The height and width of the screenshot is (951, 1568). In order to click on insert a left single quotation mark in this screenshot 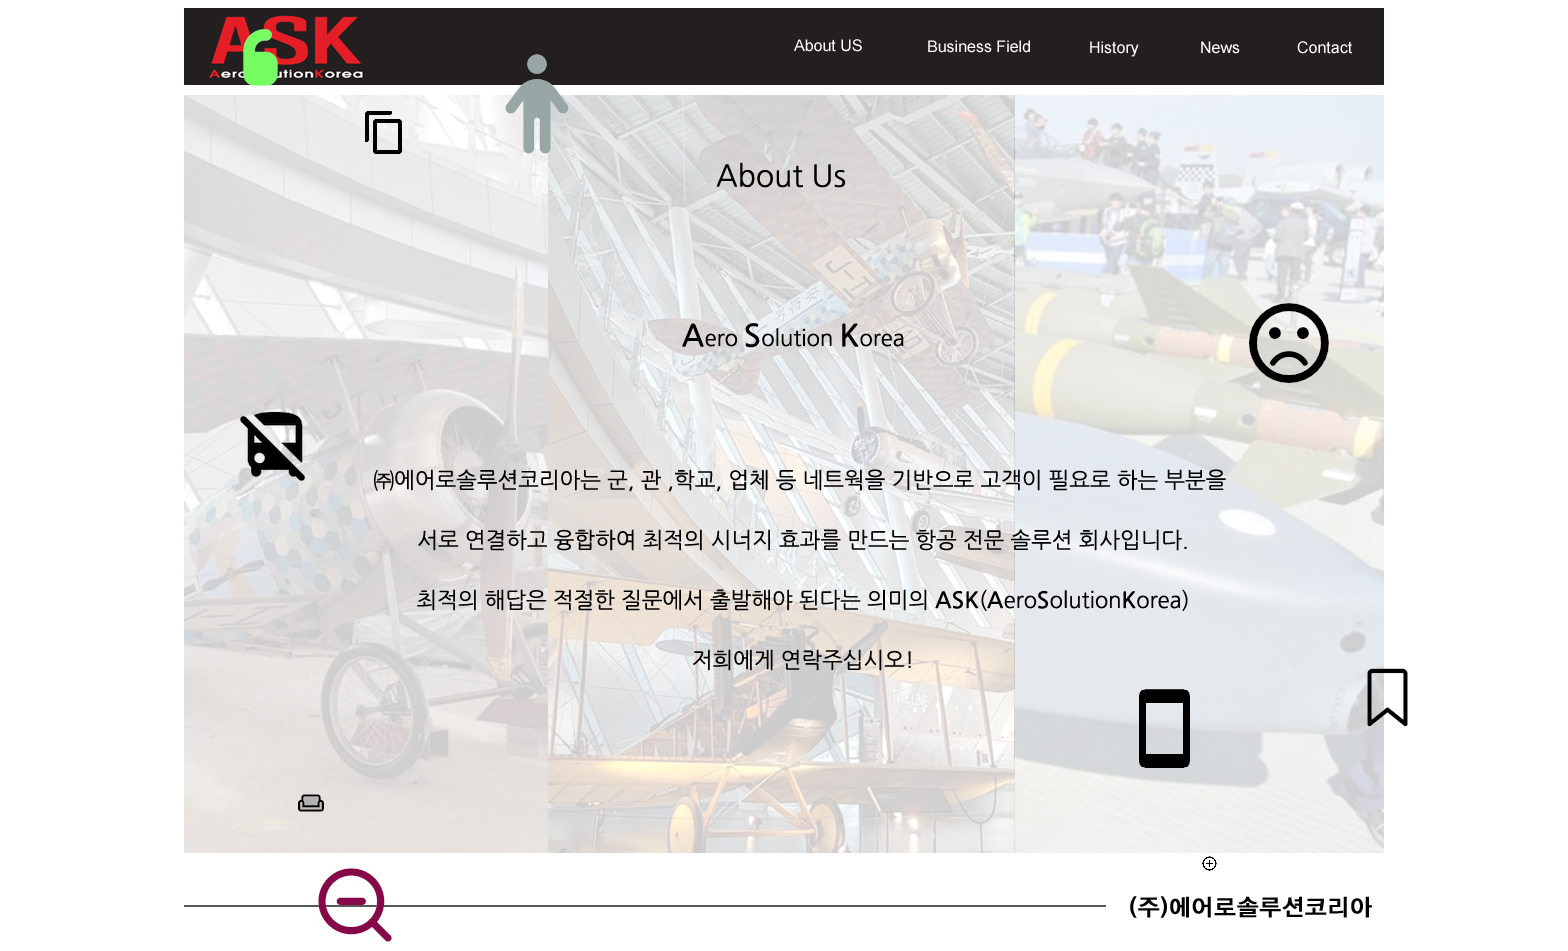, I will do `click(260, 57)`.